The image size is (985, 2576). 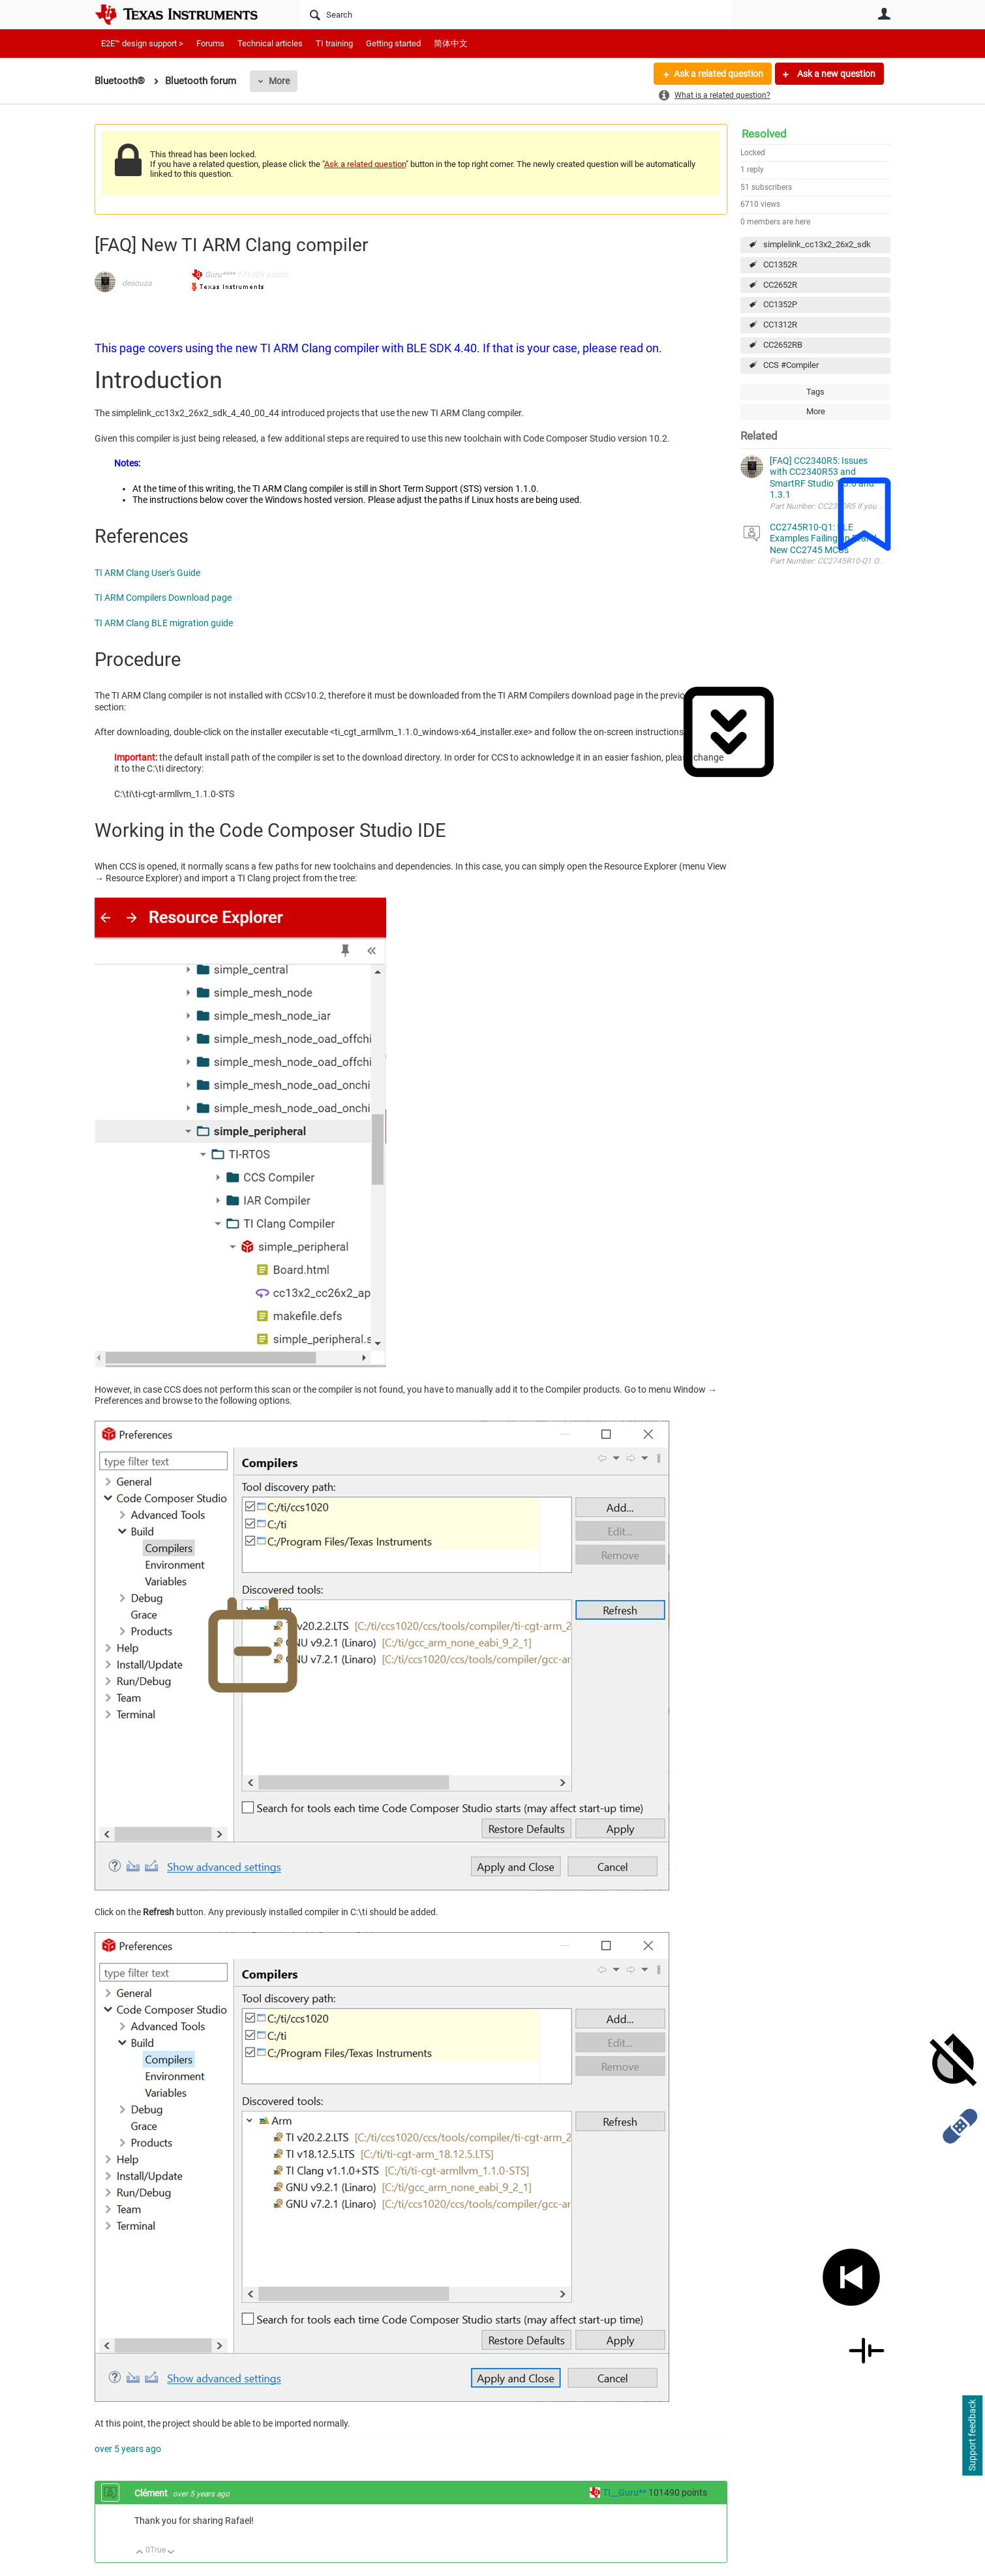 What do you see at coordinates (866, 2350) in the screenshot?
I see `represents a battery or power cell in a circuit diagram` at bounding box center [866, 2350].